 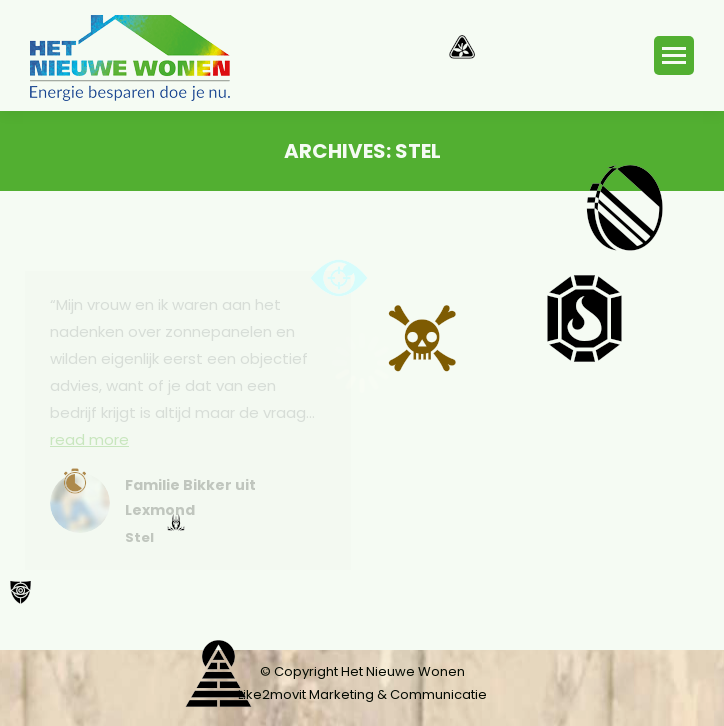 What do you see at coordinates (75, 481) in the screenshot?
I see `start or stop a timer` at bounding box center [75, 481].